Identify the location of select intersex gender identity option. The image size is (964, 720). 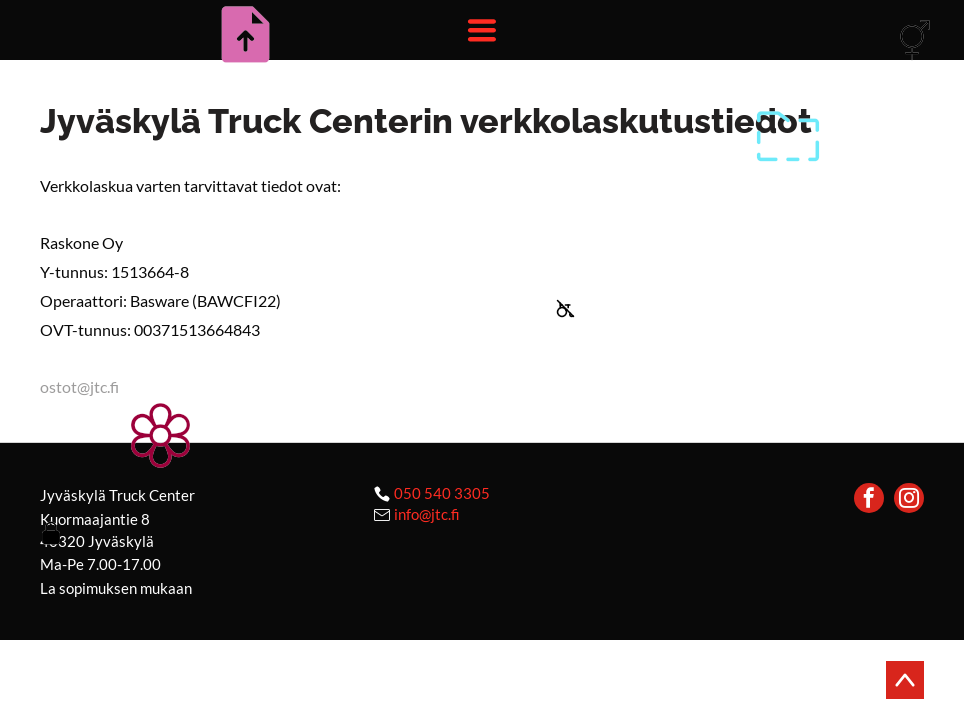
(913, 39).